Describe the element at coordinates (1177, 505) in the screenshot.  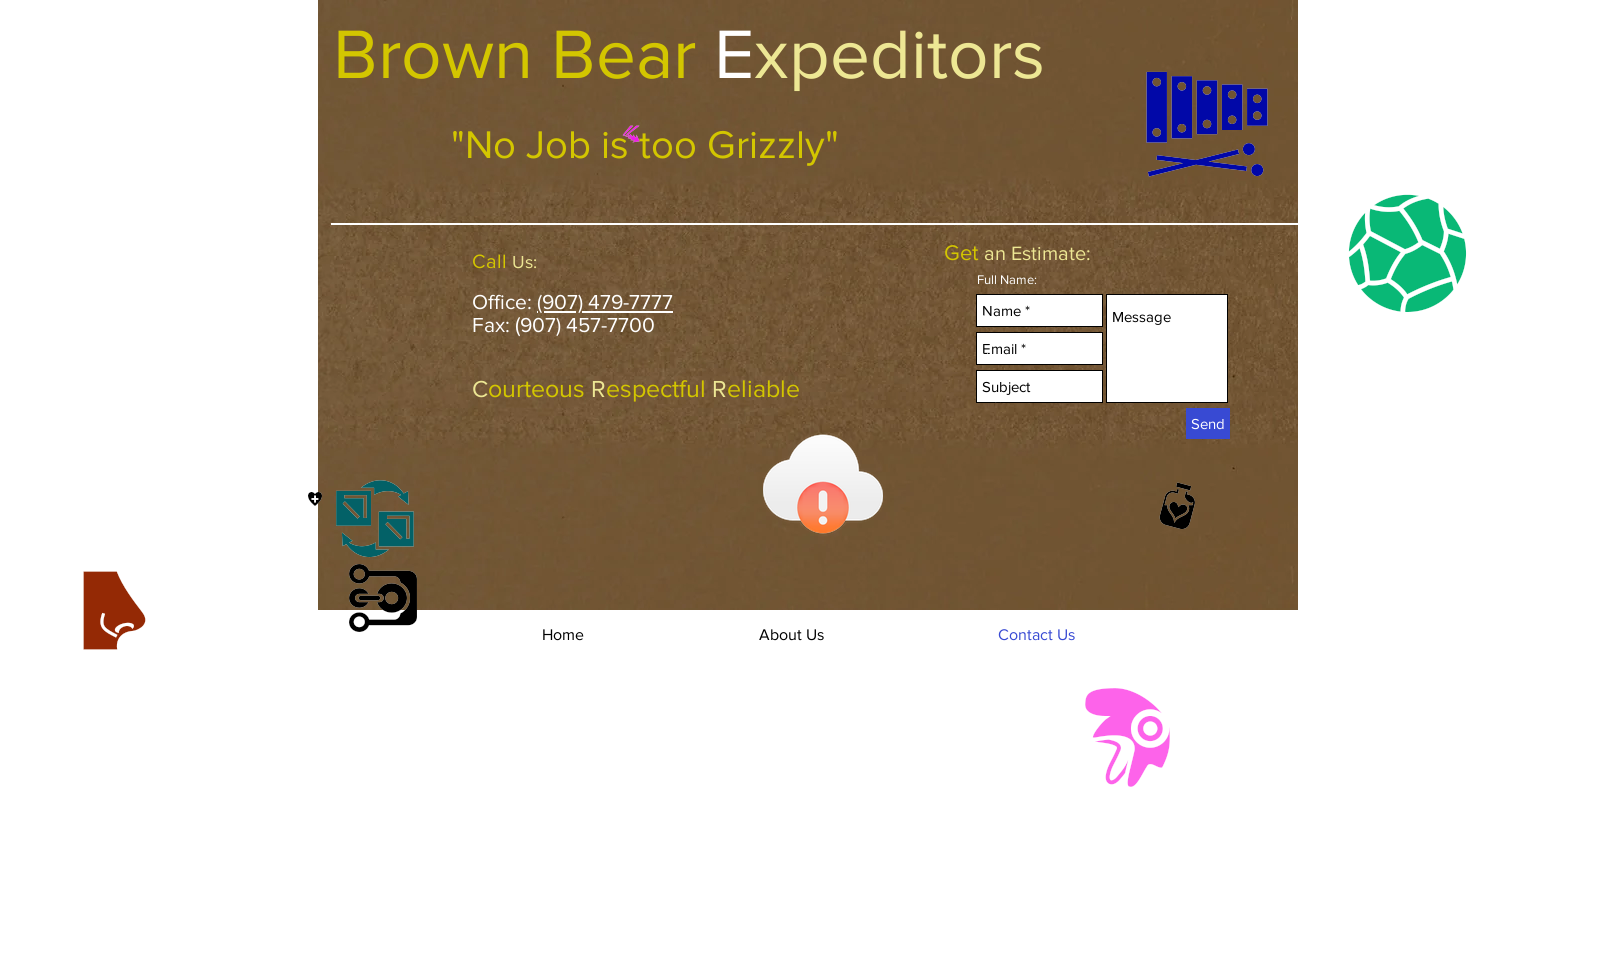
I see `health potion or healing item in a game inventory` at that location.